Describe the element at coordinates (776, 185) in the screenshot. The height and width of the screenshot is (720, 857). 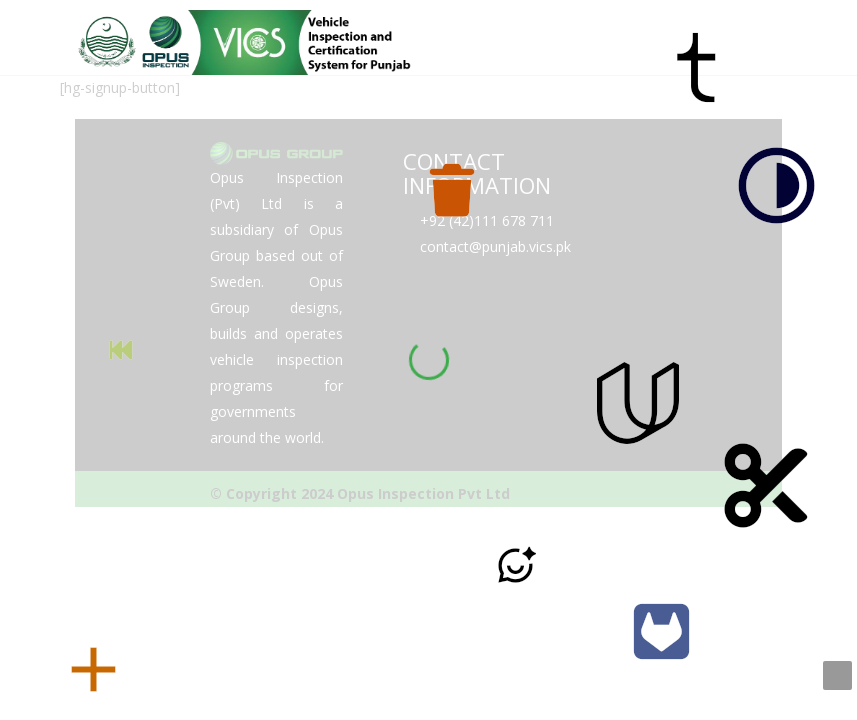
I see `adjust display contrast settings` at that location.